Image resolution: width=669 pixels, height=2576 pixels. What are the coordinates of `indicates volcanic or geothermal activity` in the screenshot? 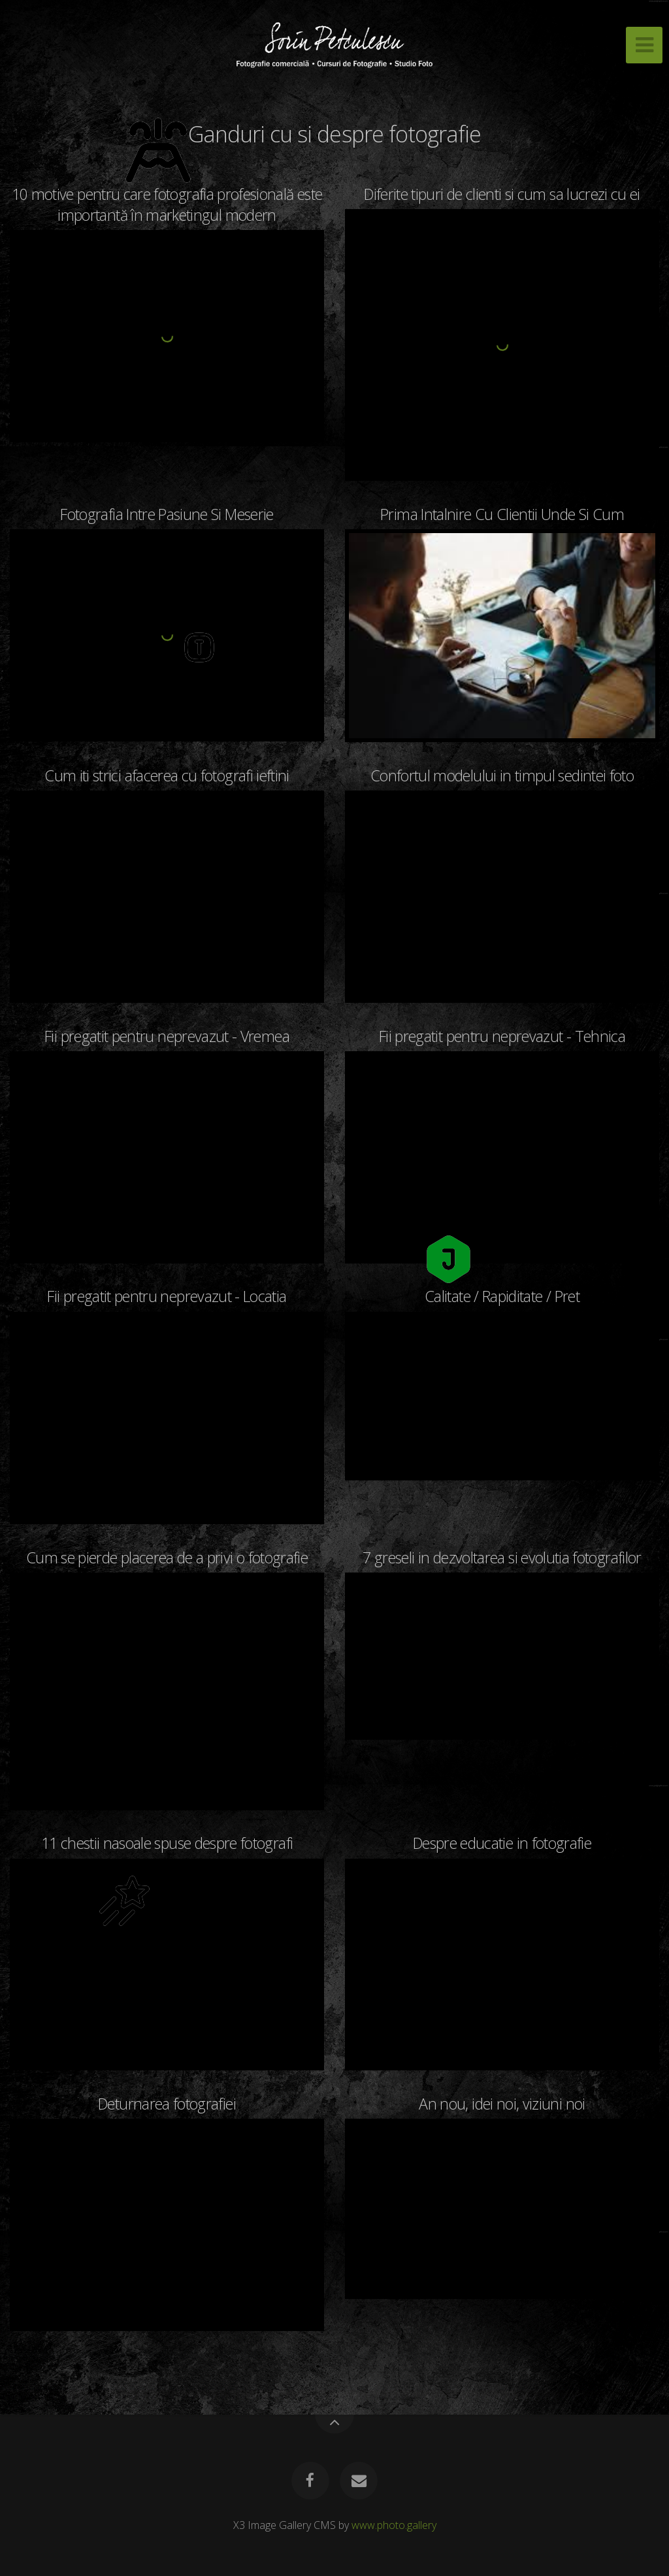 It's located at (158, 150).